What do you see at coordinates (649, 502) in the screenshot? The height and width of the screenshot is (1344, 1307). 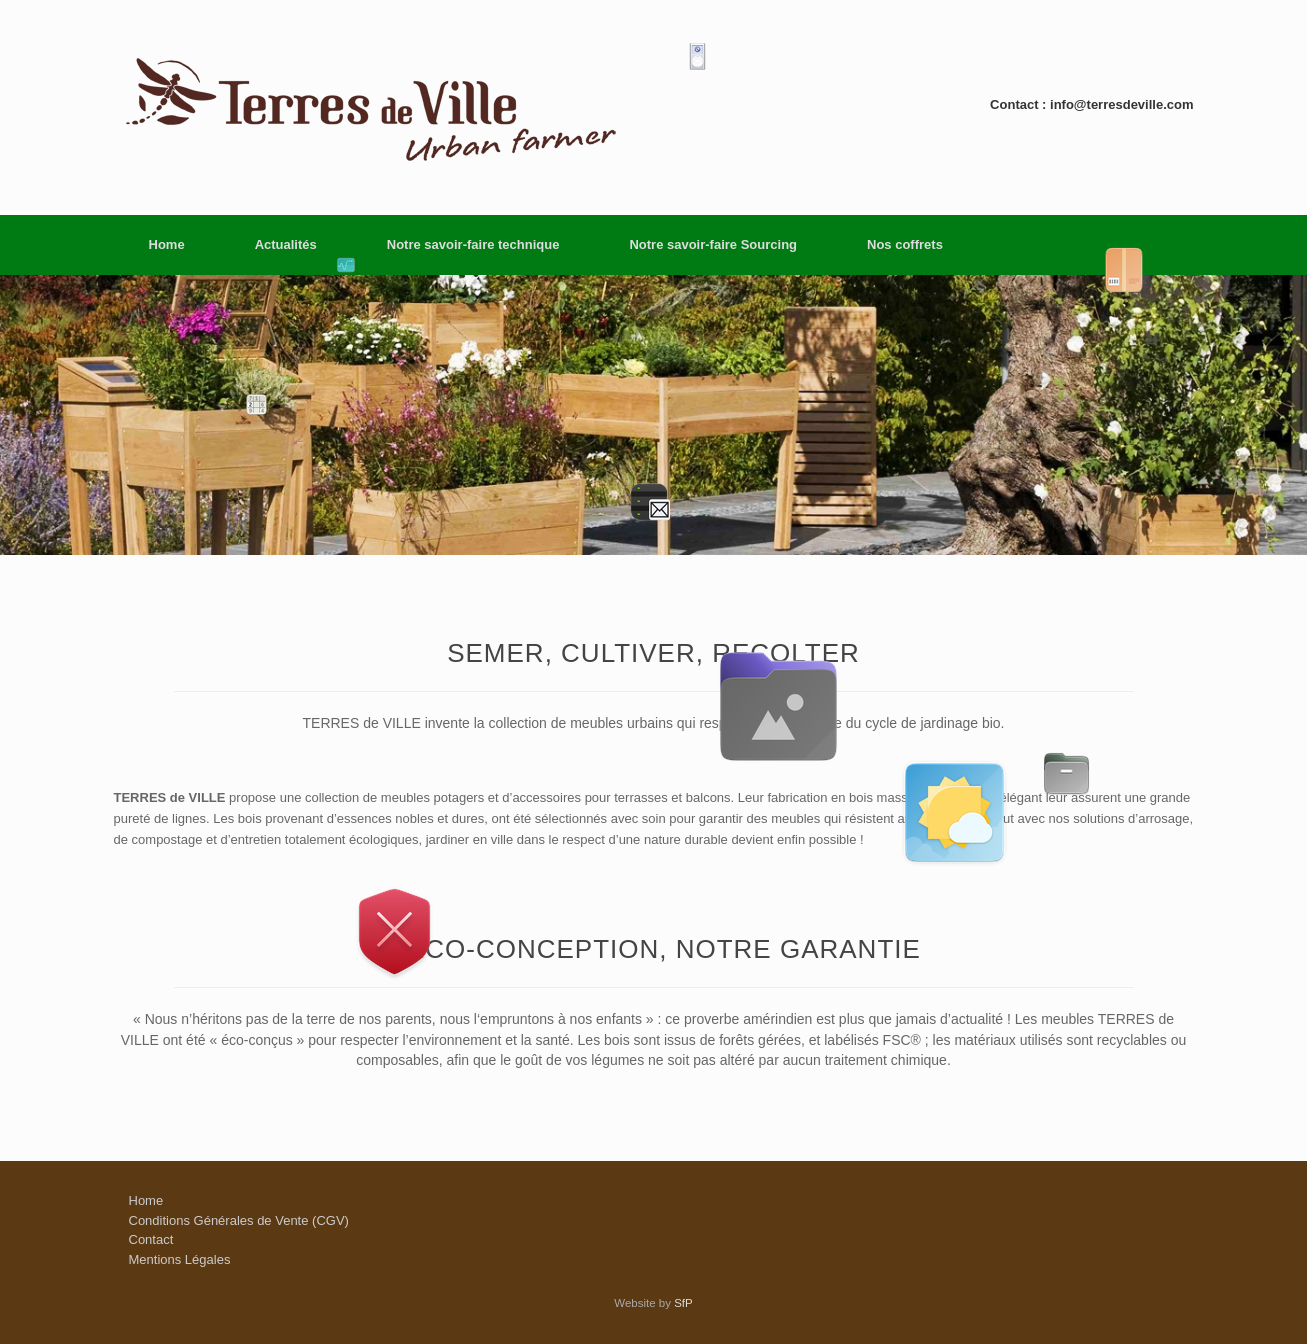 I see `configure mail server settings` at bounding box center [649, 502].